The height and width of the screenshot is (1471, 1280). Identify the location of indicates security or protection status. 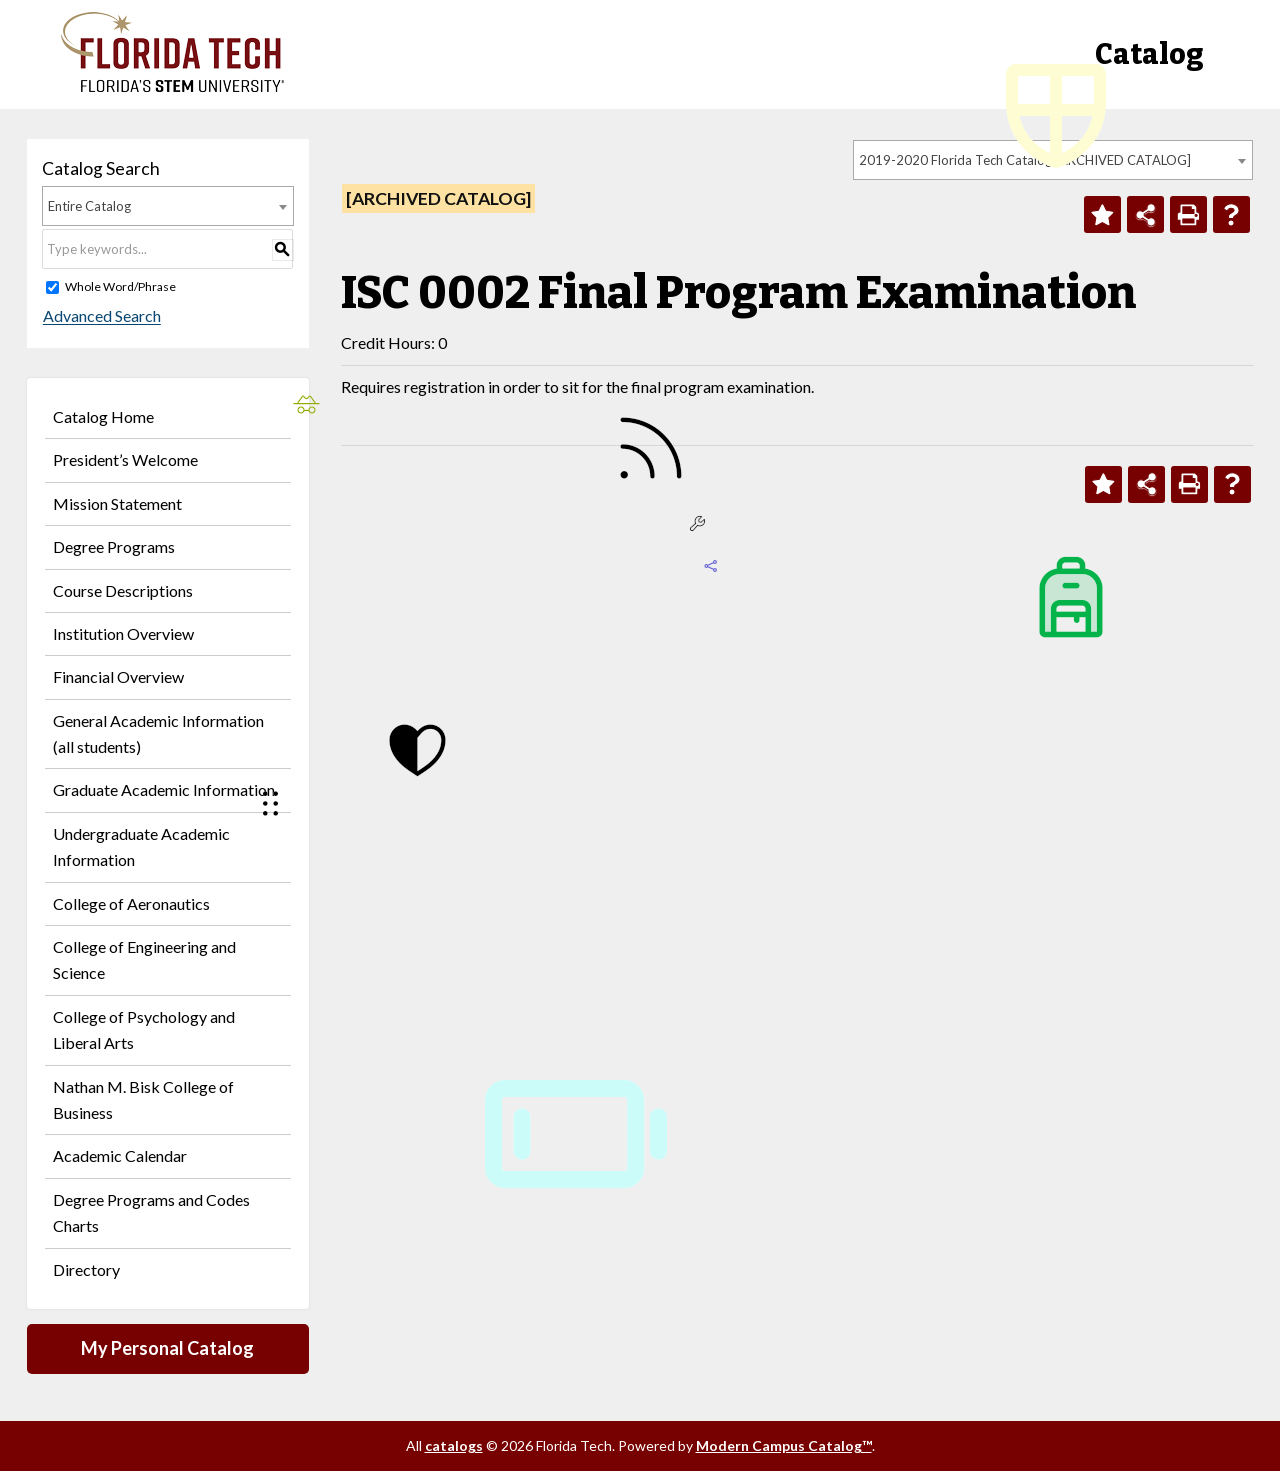
(1056, 110).